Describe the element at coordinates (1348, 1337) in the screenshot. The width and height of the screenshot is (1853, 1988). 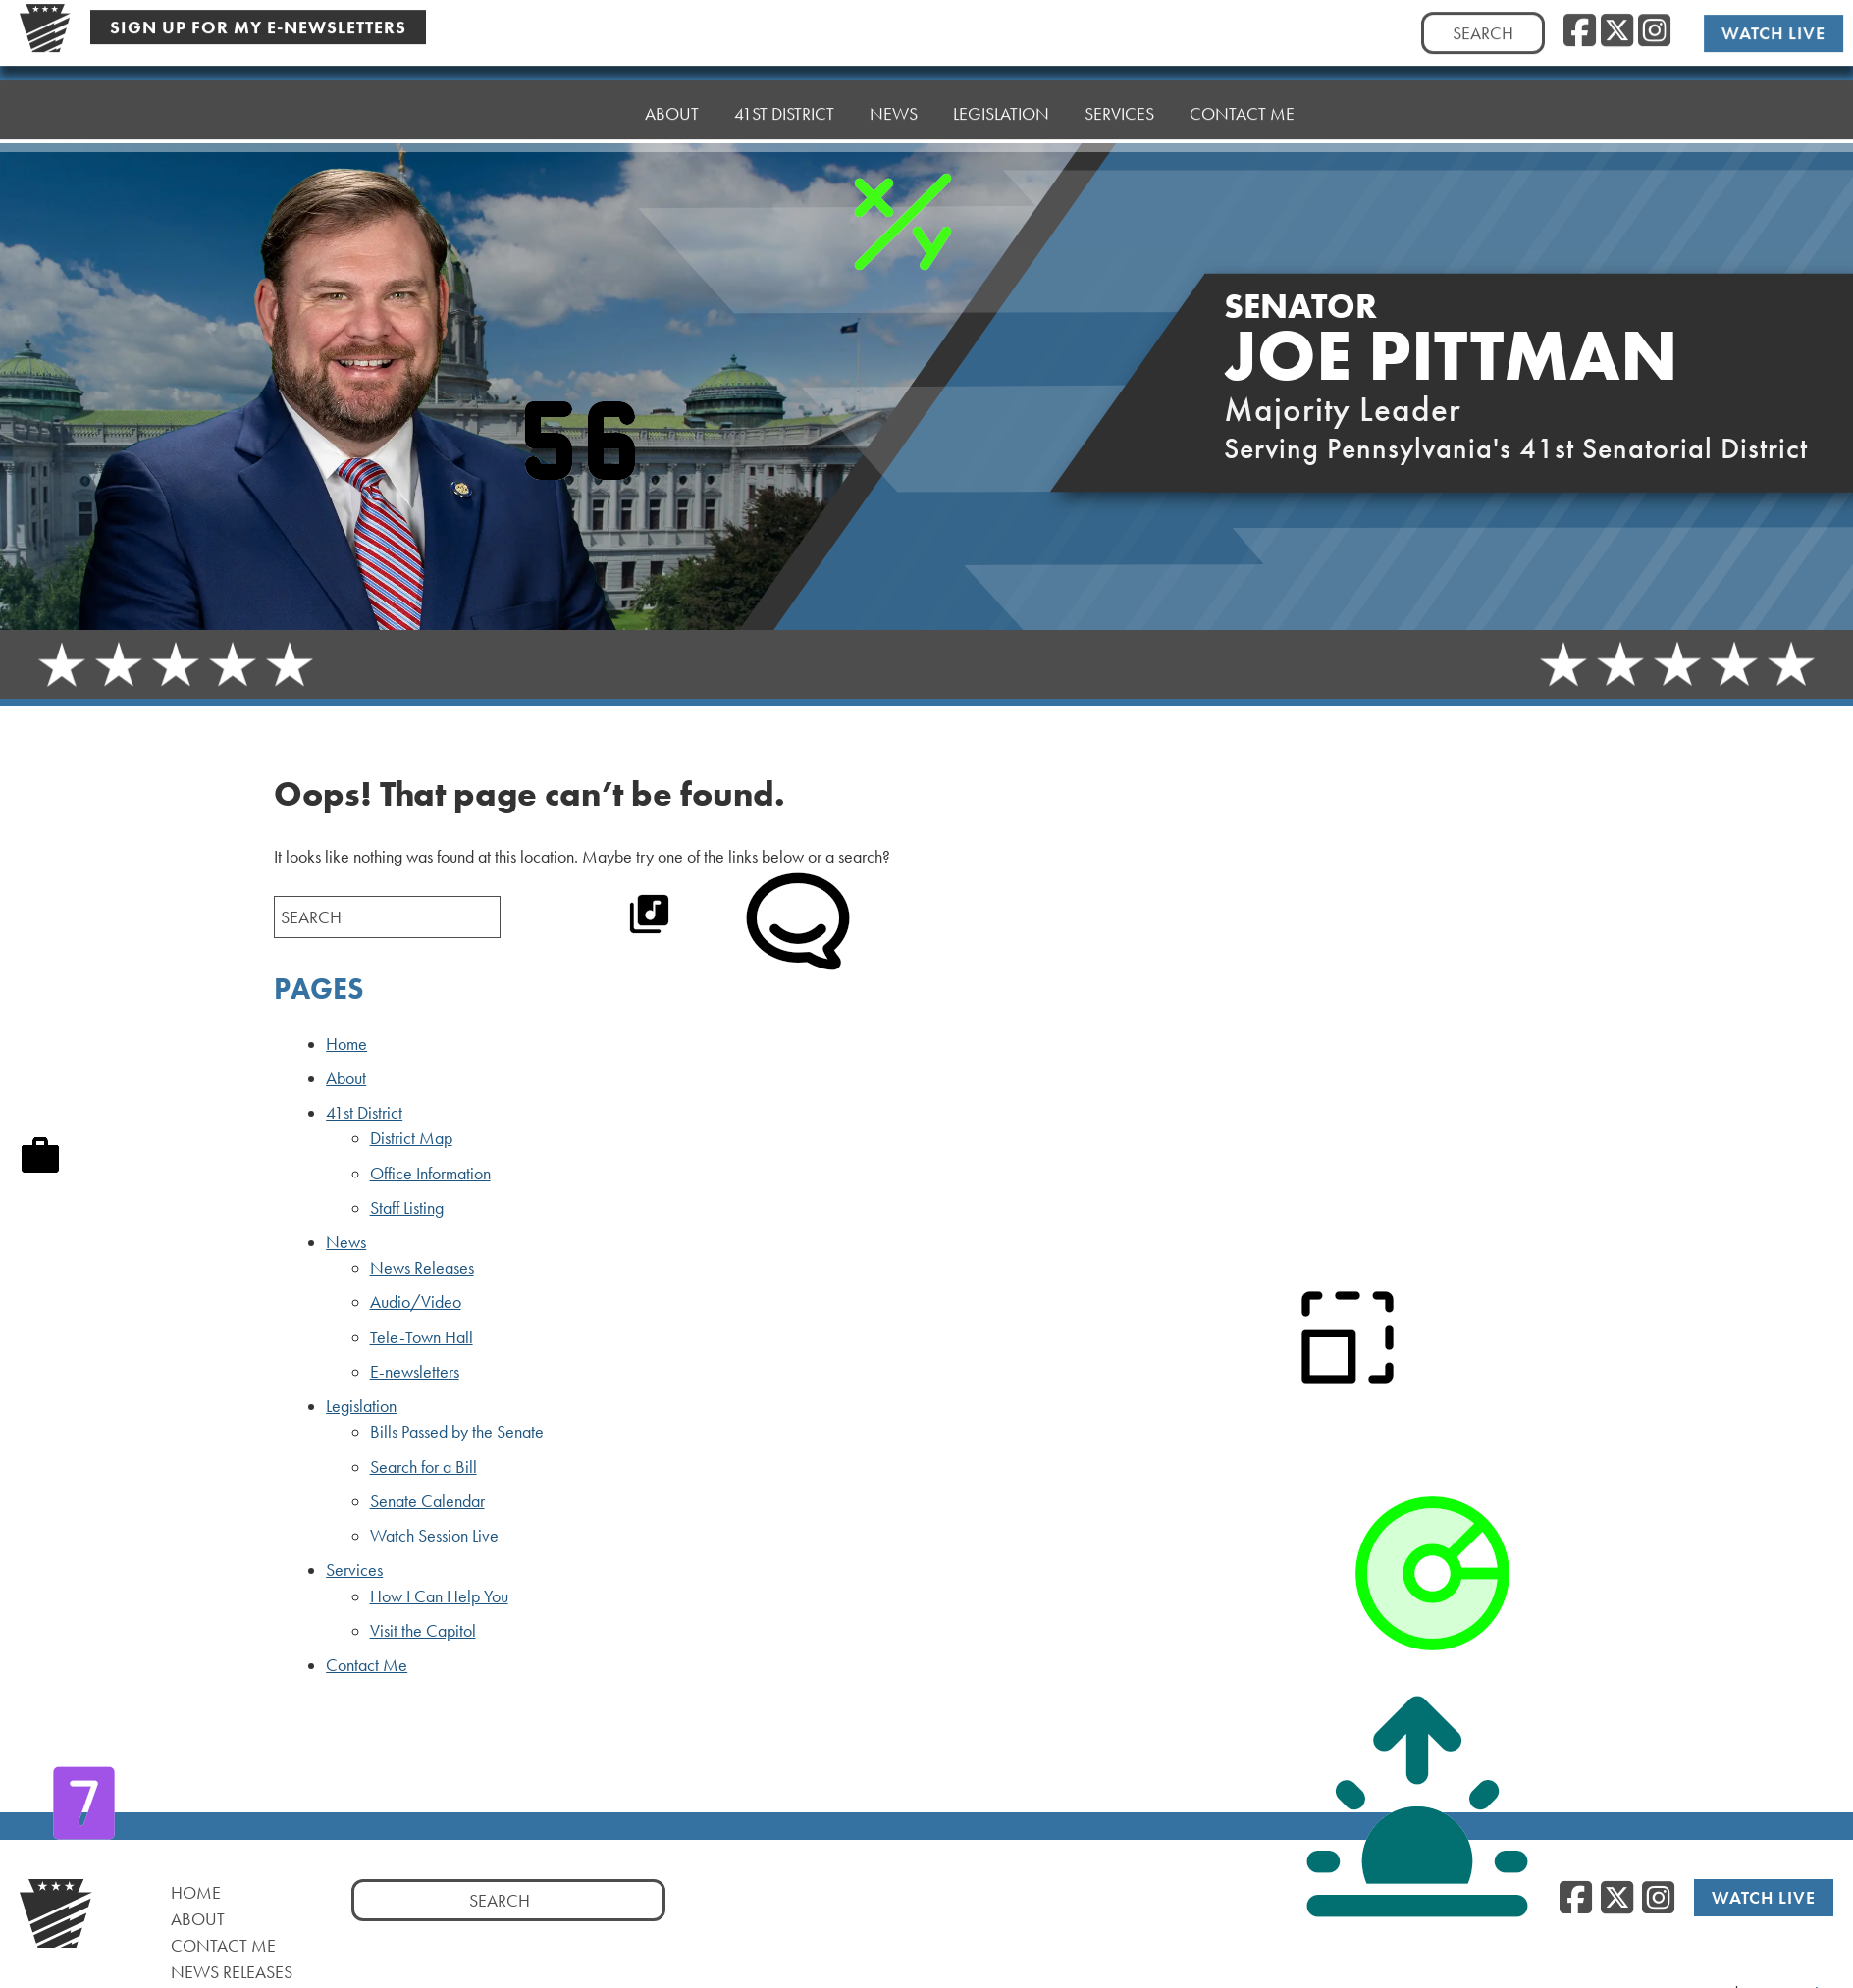
I see `resize a window or element` at that location.